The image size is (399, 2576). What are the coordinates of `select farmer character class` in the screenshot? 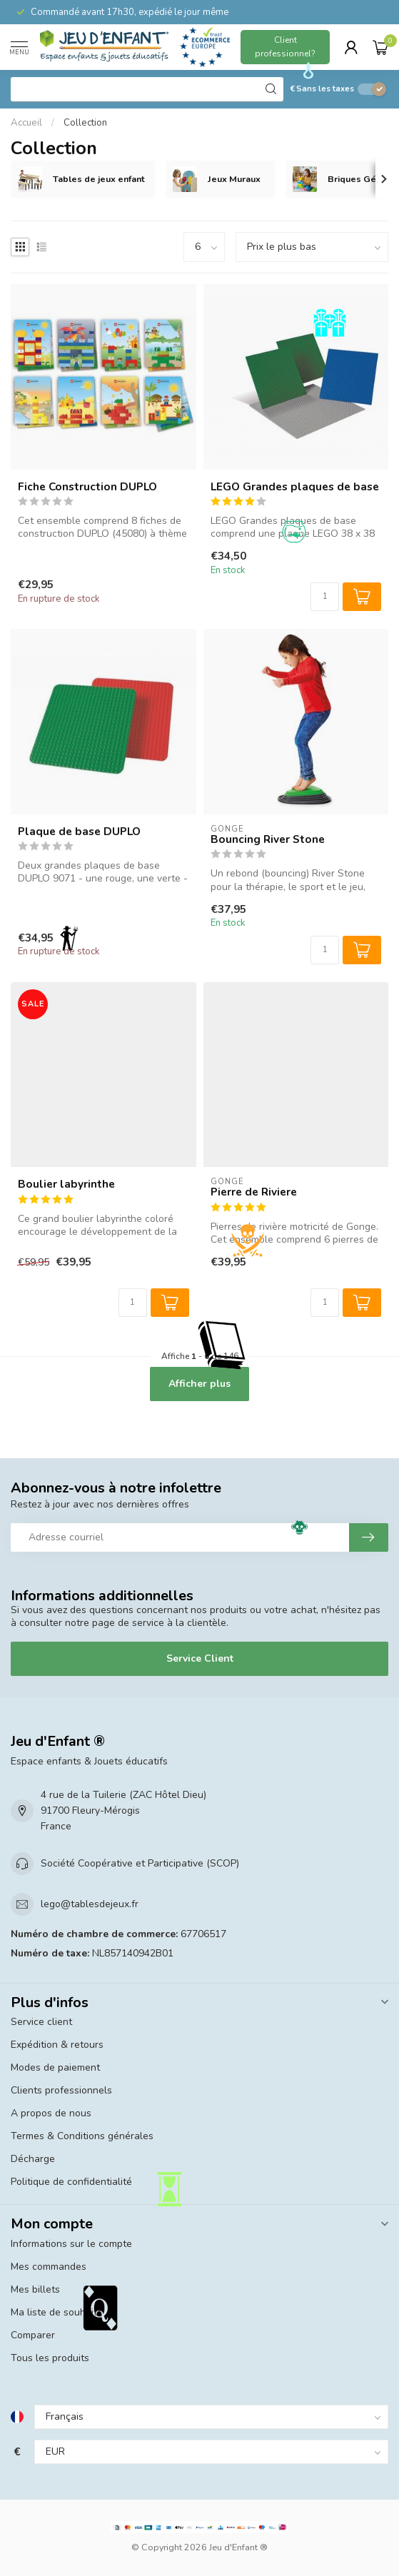 It's located at (68, 938).